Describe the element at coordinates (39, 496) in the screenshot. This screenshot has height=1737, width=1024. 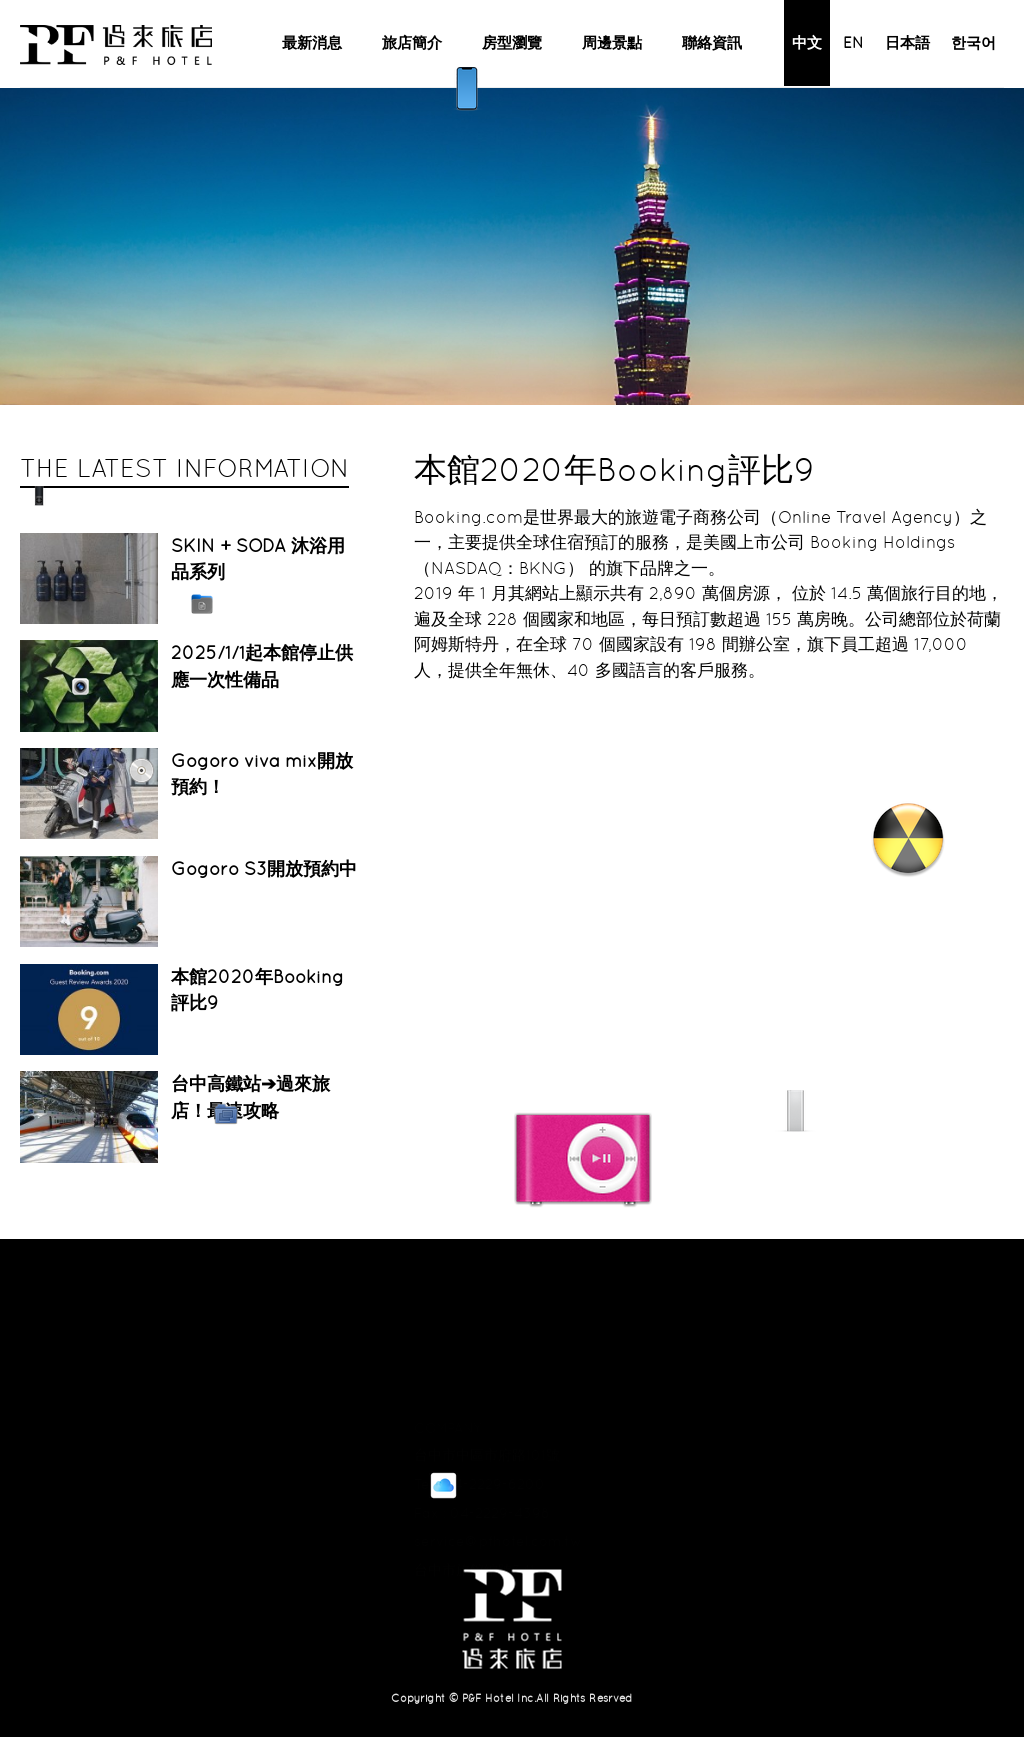
I see `access iPod device settings` at that location.